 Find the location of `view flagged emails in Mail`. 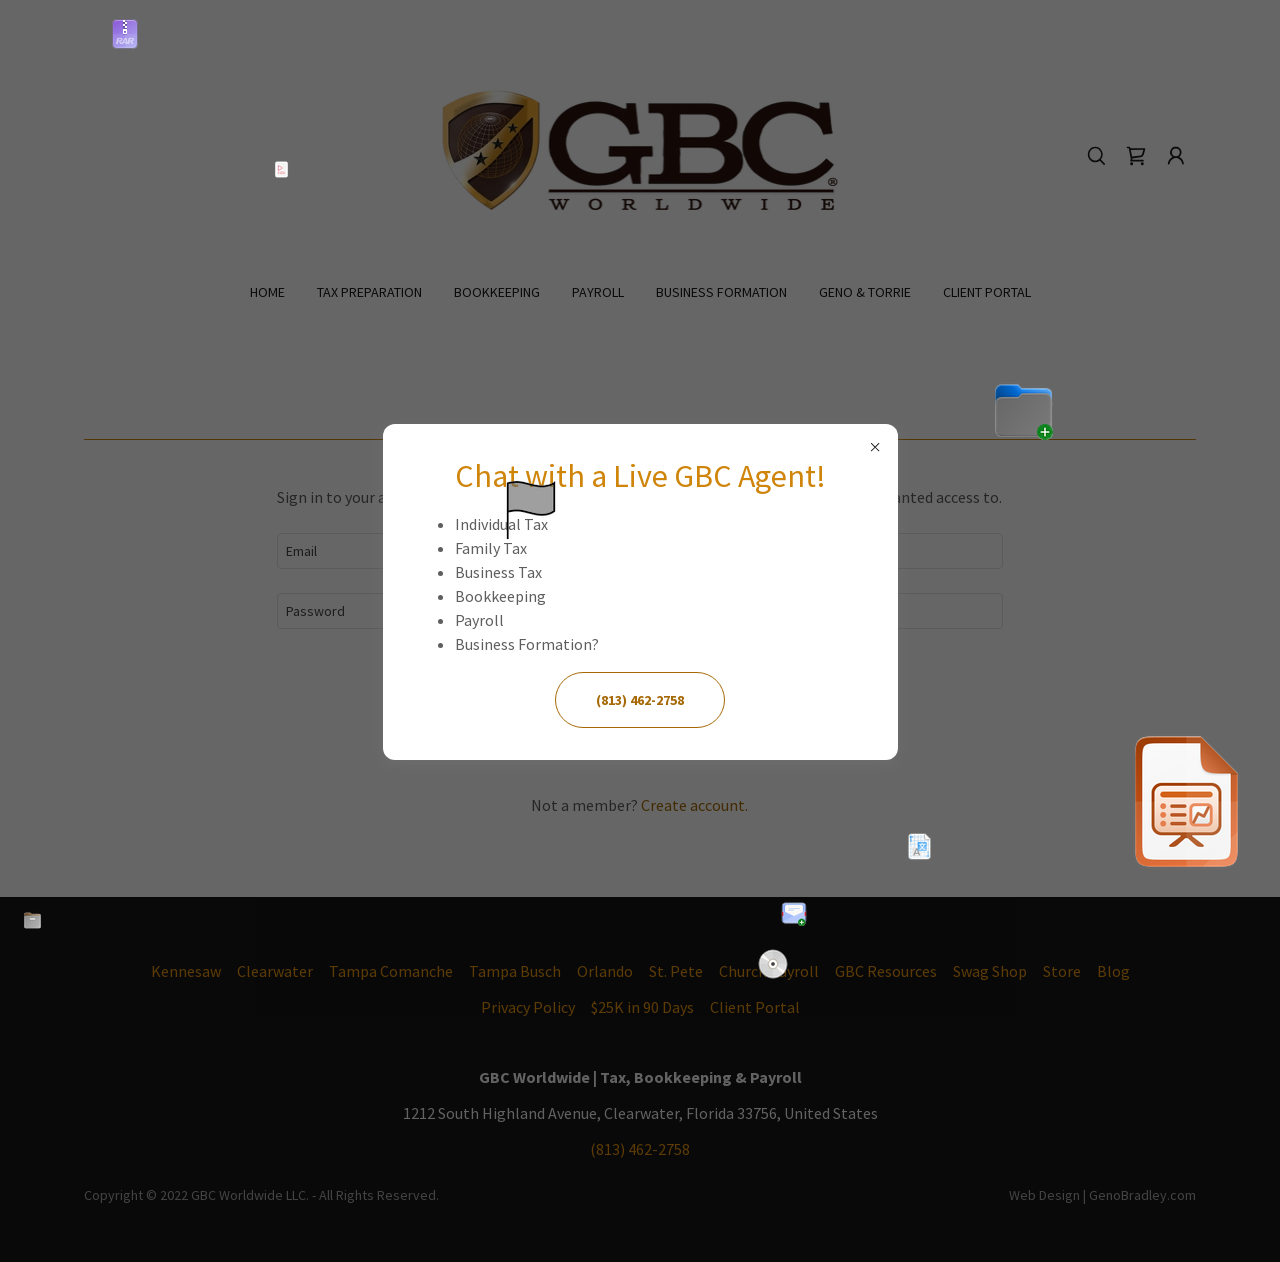

view flagged emails in Mail is located at coordinates (531, 510).